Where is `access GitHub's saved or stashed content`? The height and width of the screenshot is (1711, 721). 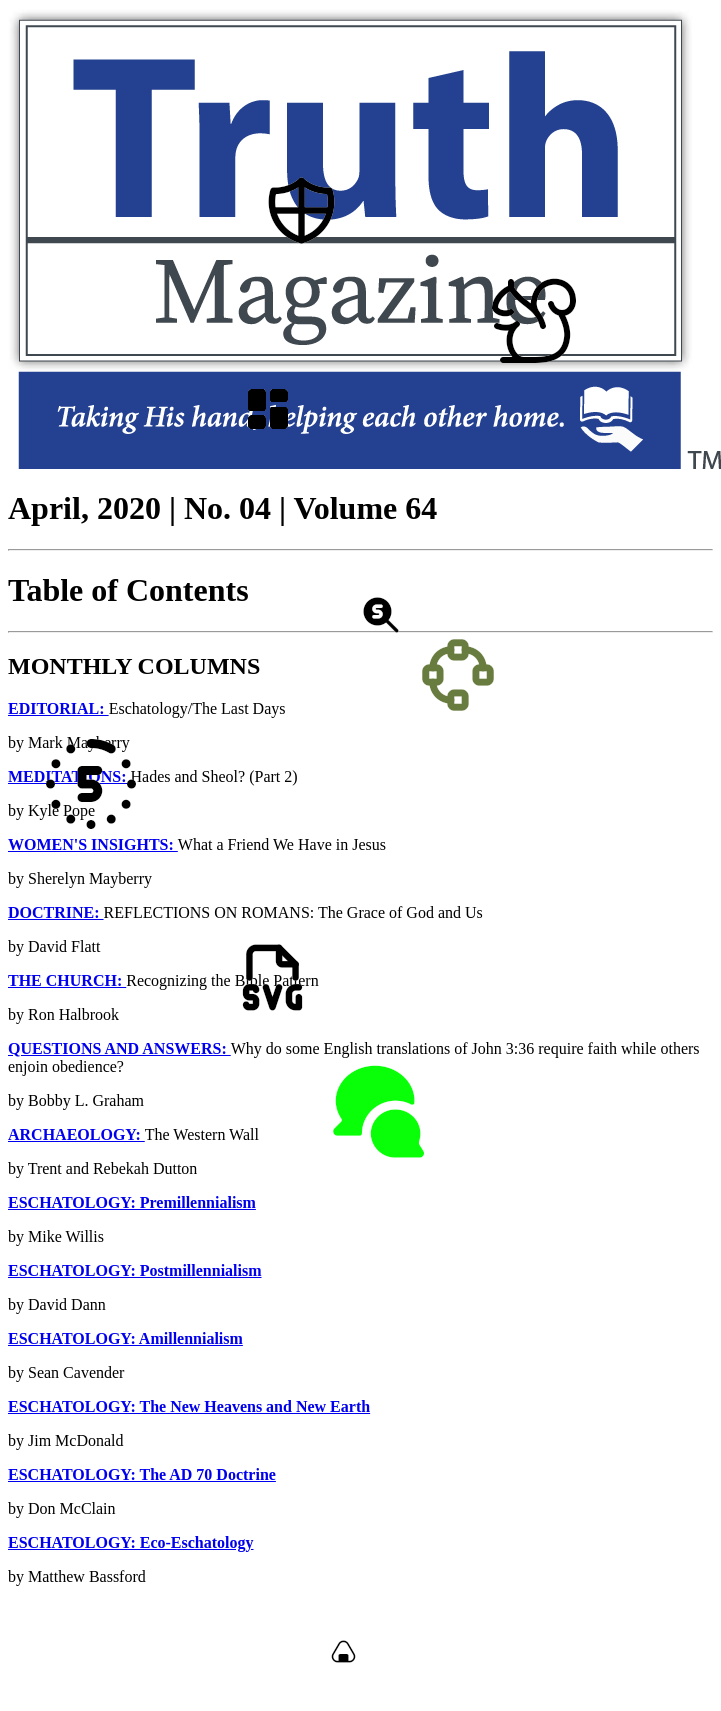
access GitHub's saved or stashed content is located at coordinates (532, 319).